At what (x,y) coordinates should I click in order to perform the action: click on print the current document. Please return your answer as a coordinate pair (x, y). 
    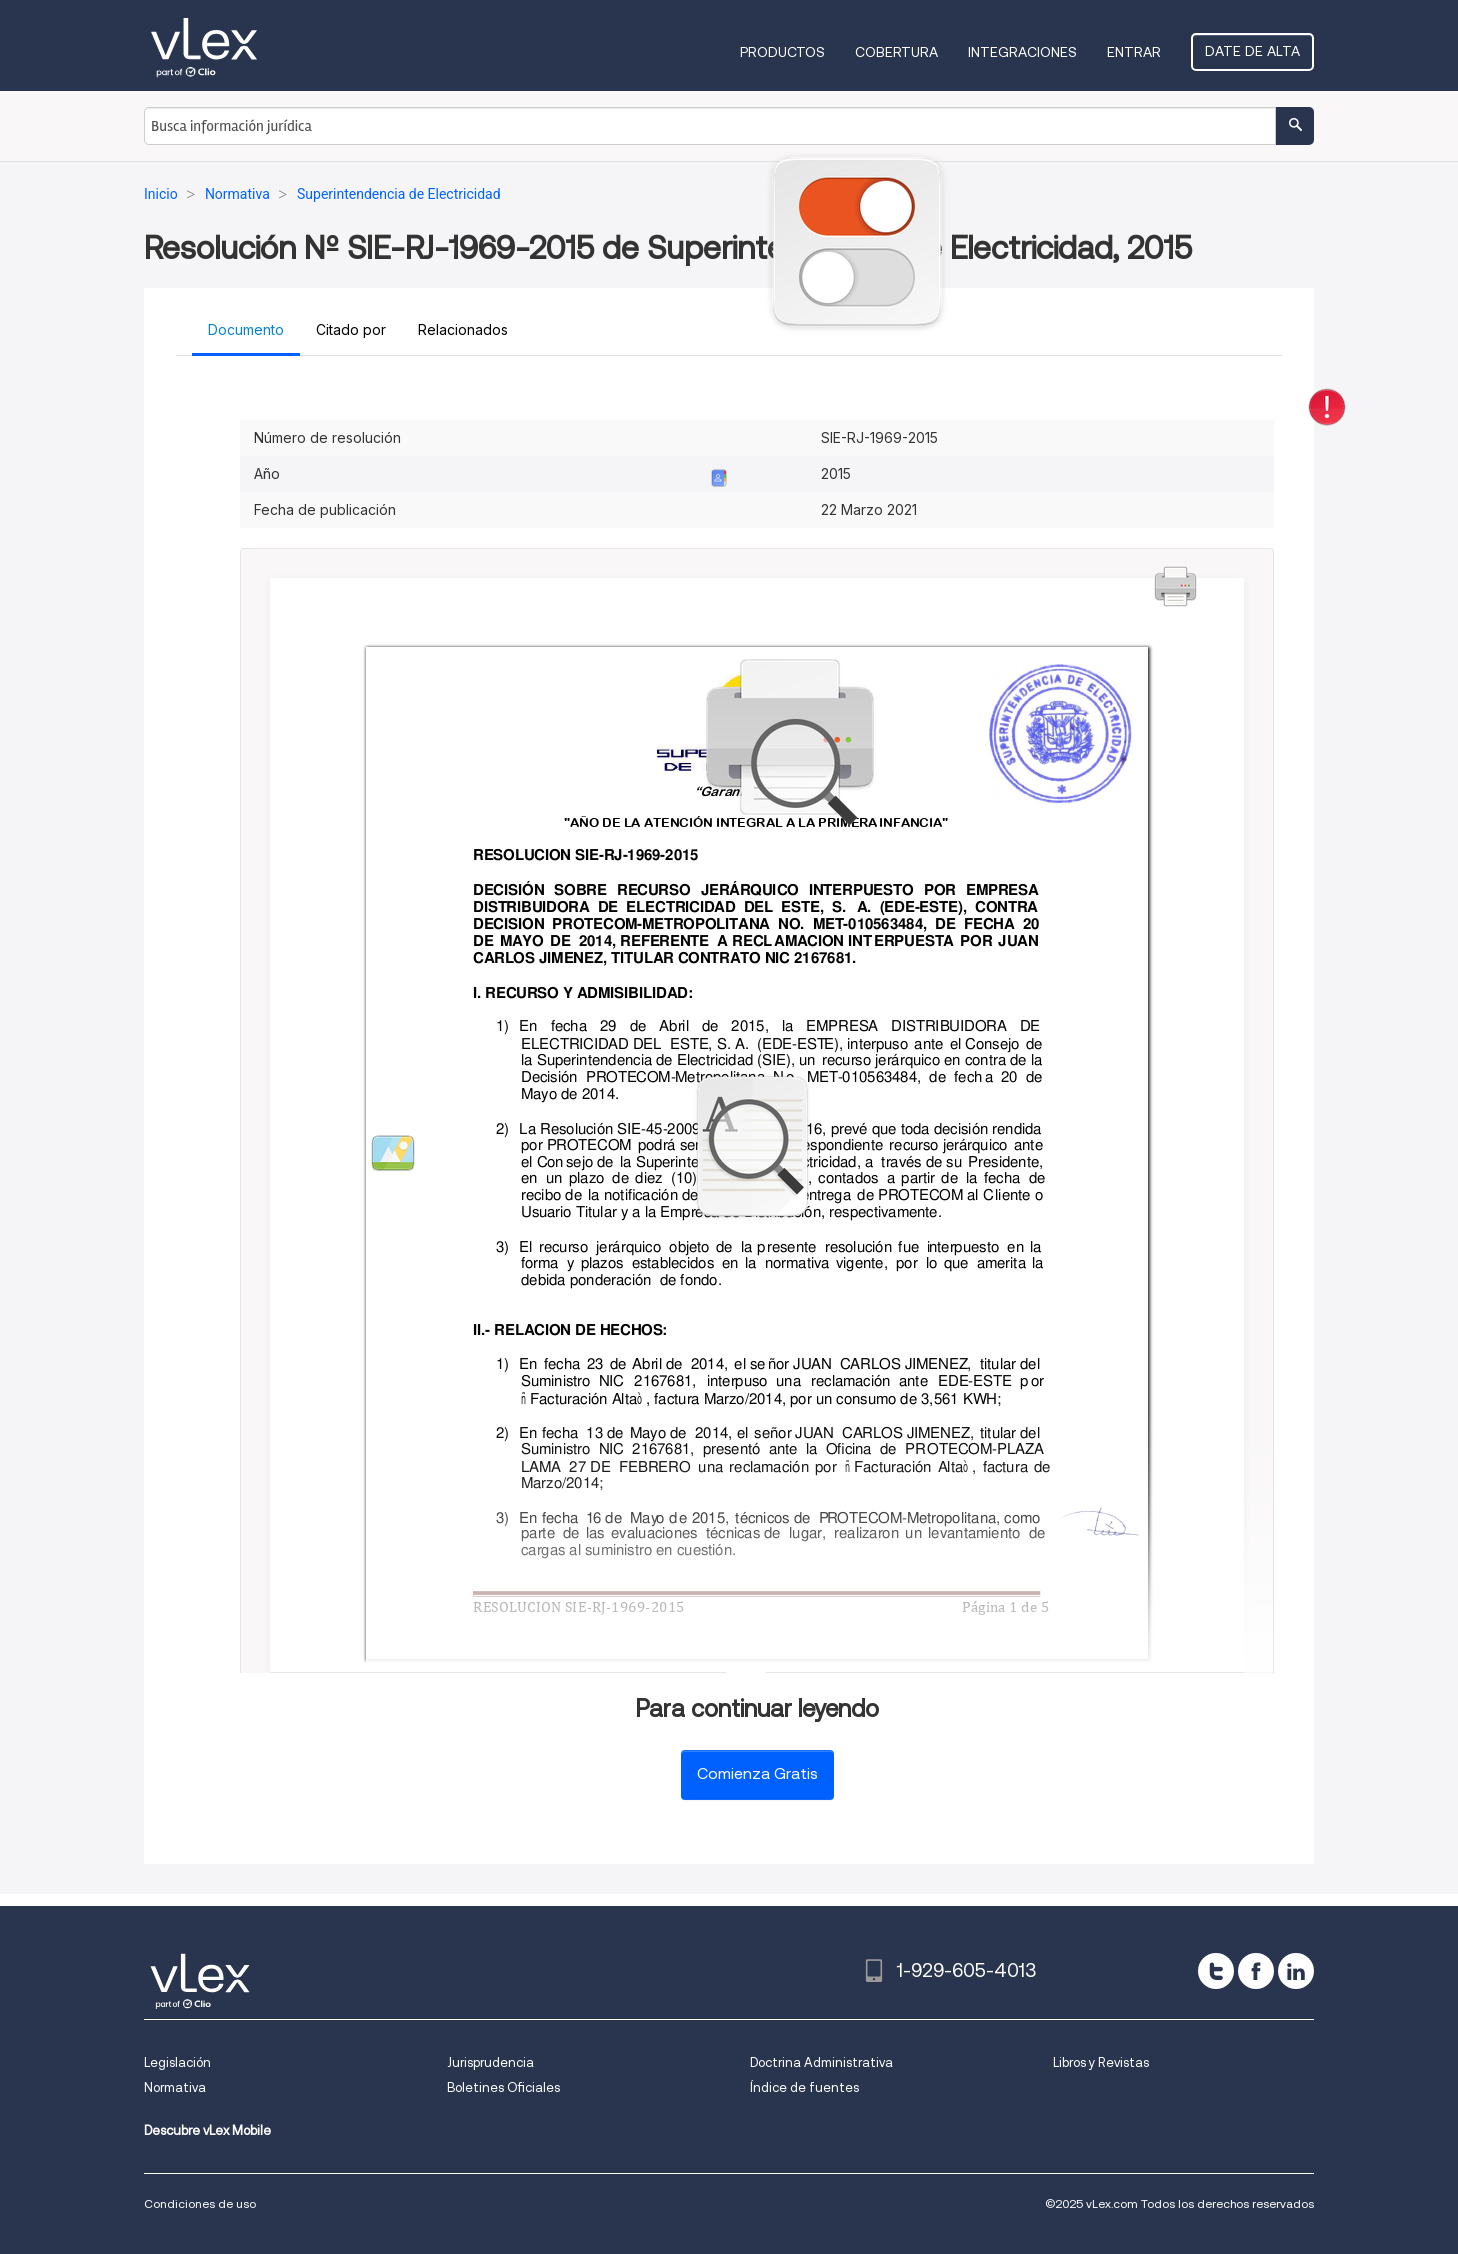
    Looking at the image, I should click on (1175, 586).